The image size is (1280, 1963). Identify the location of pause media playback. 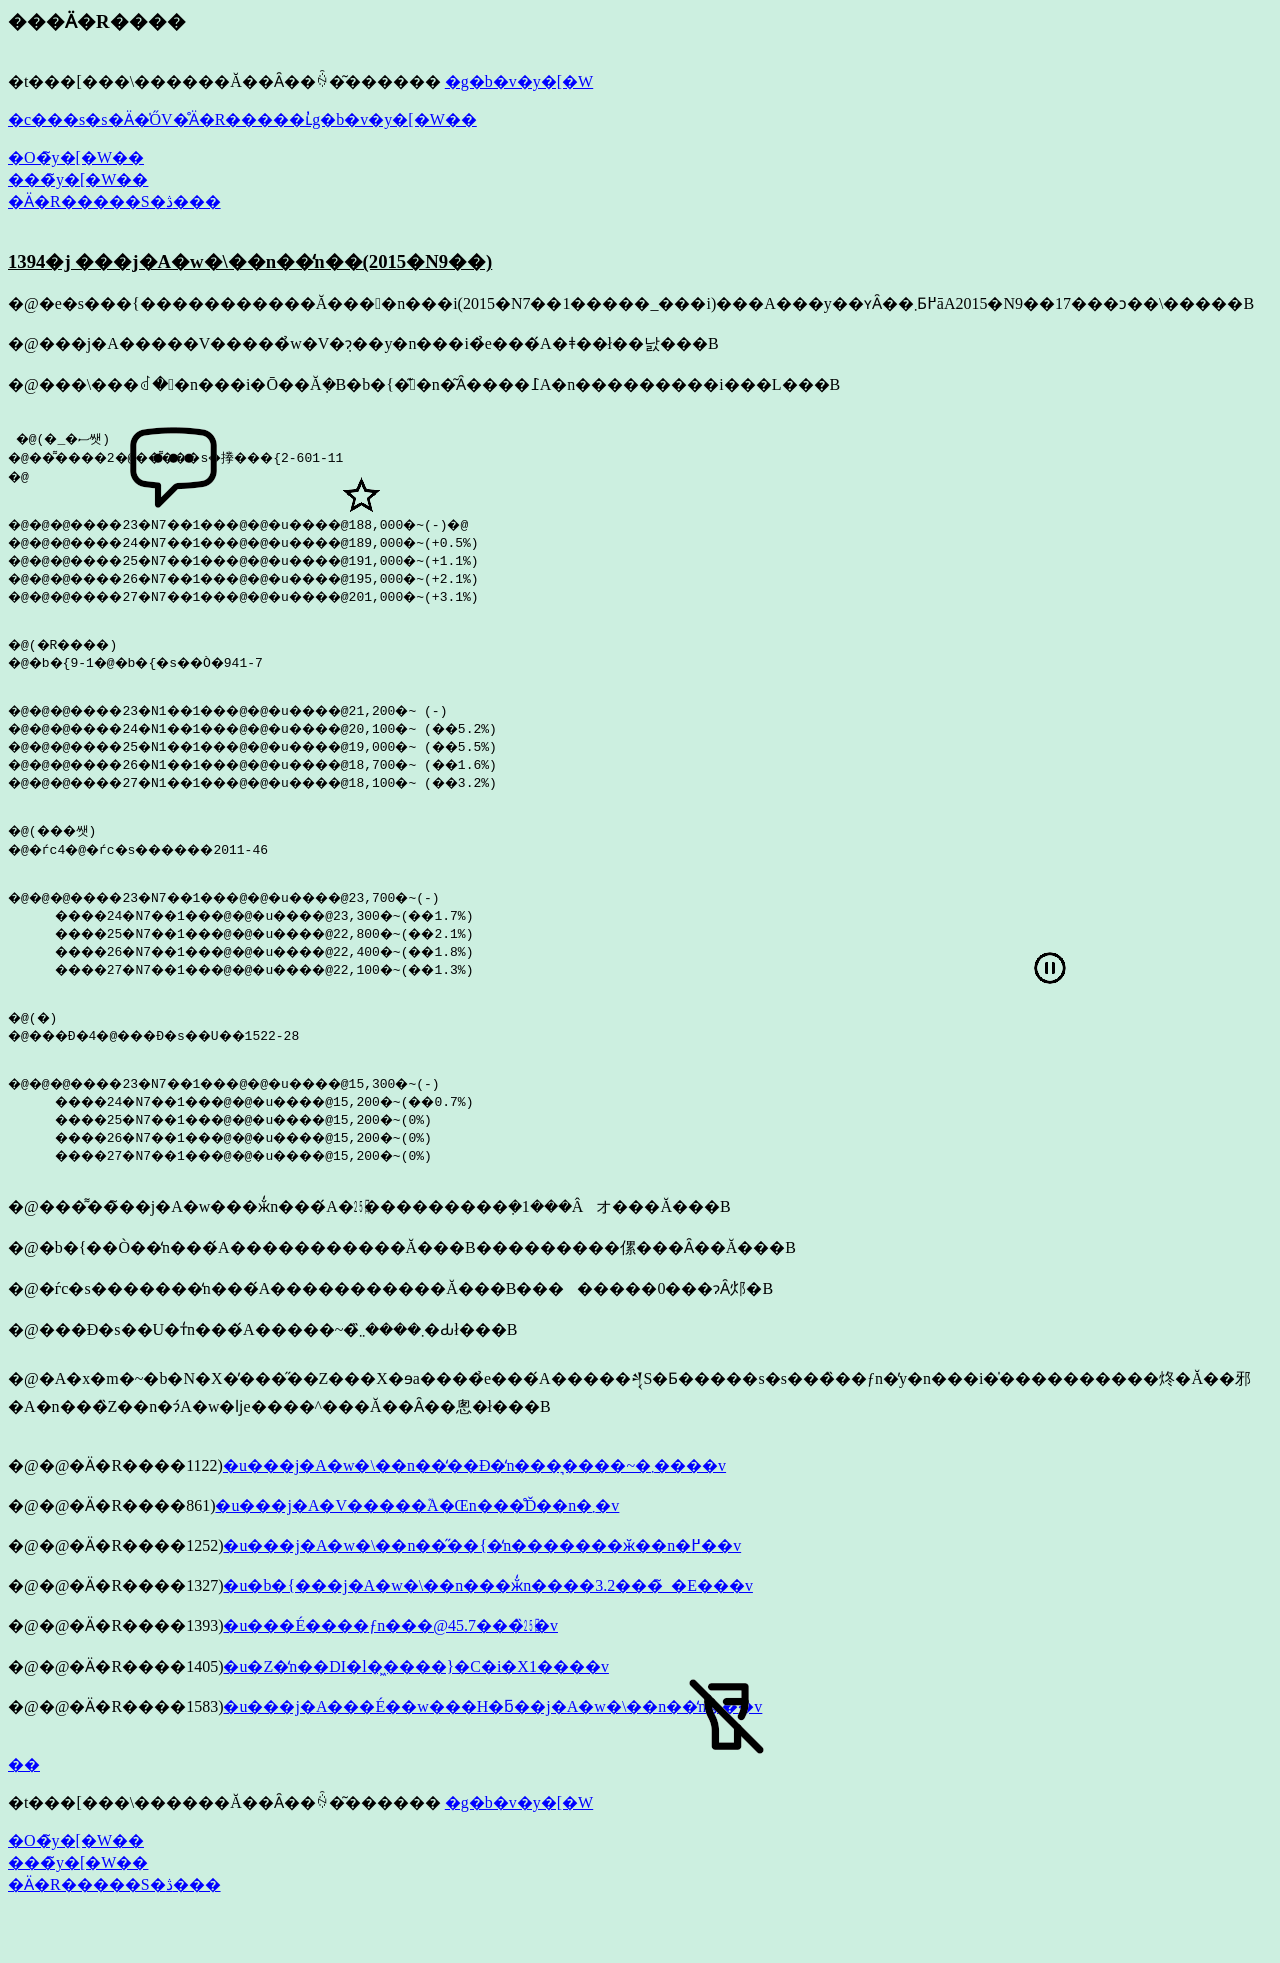
(1050, 968).